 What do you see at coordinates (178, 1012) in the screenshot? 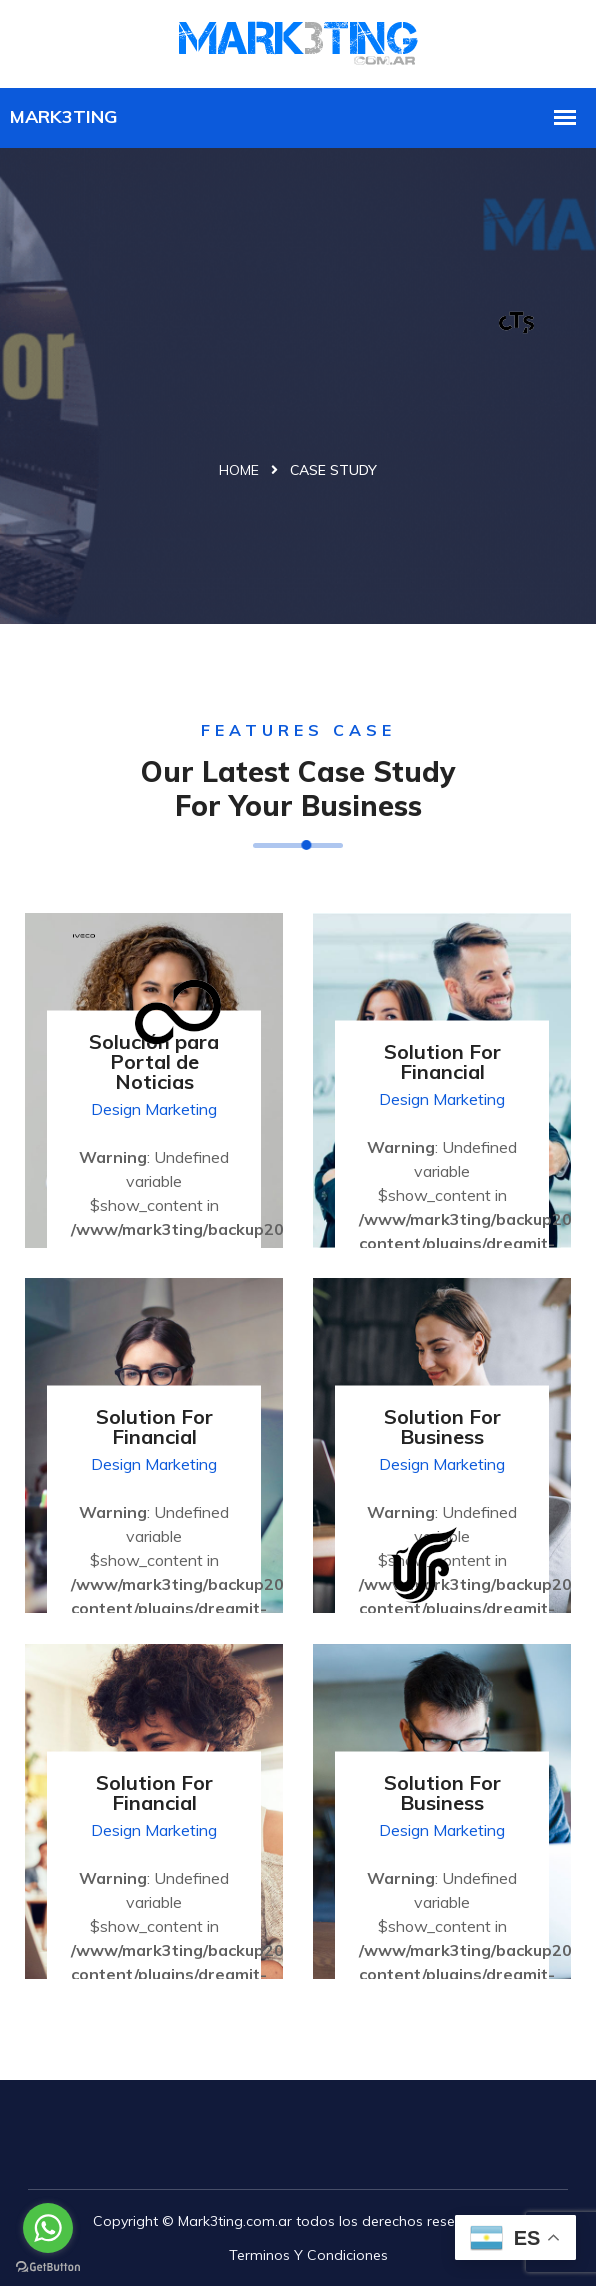
I see `Fujitsu brand logo` at bounding box center [178, 1012].